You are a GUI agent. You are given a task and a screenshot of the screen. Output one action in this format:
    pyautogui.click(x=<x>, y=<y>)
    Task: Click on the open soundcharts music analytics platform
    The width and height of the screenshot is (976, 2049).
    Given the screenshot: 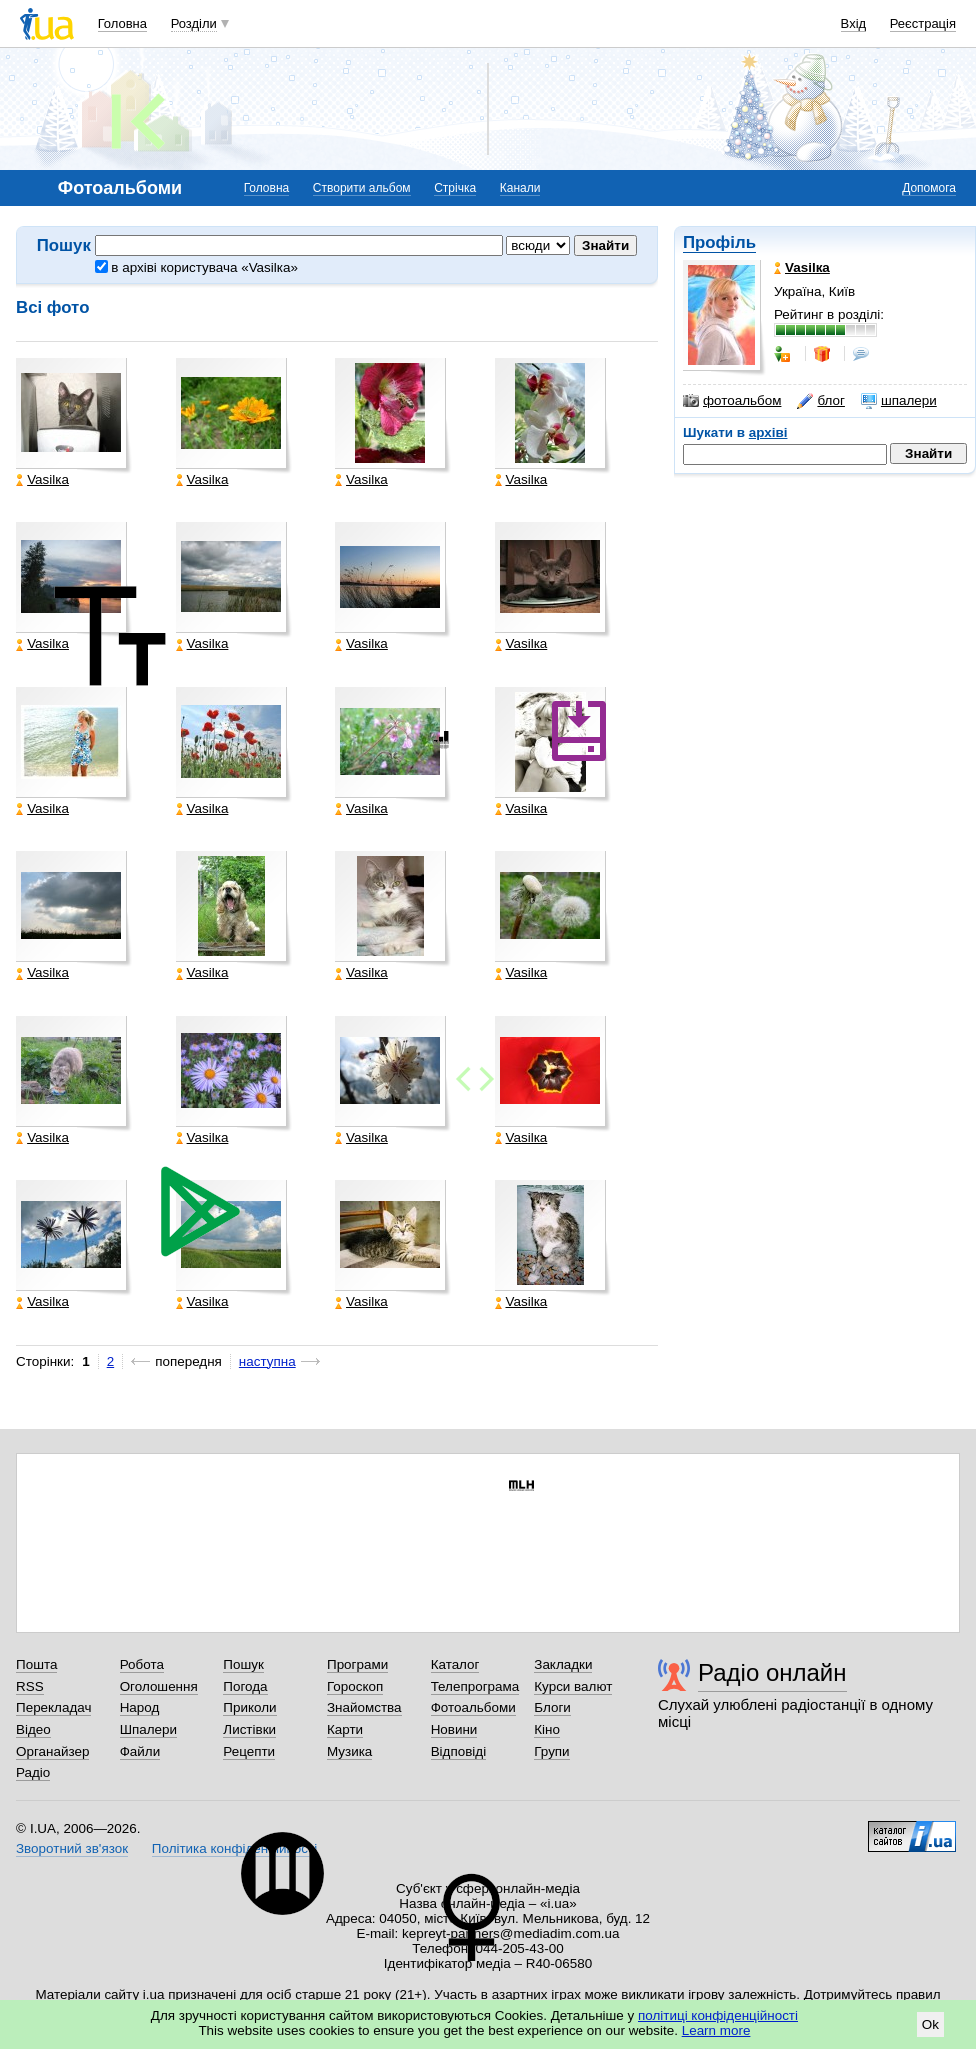 What is the action you would take?
    pyautogui.click(x=441, y=740)
    